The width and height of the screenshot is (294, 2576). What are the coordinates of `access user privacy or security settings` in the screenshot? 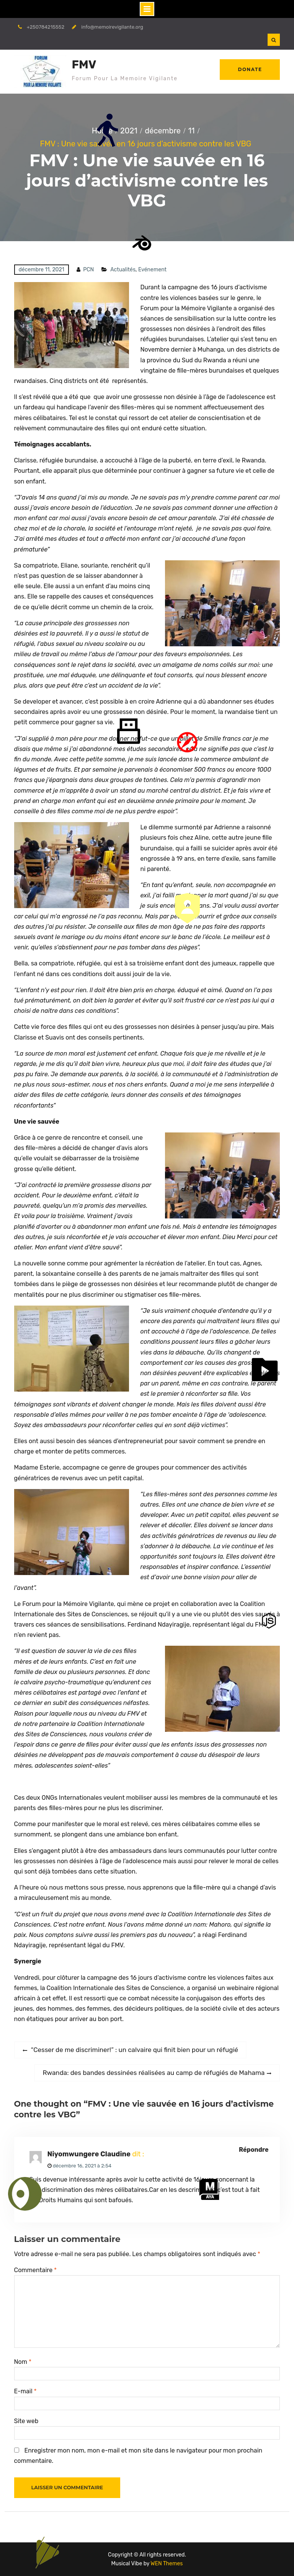 It's located at (187, 908).